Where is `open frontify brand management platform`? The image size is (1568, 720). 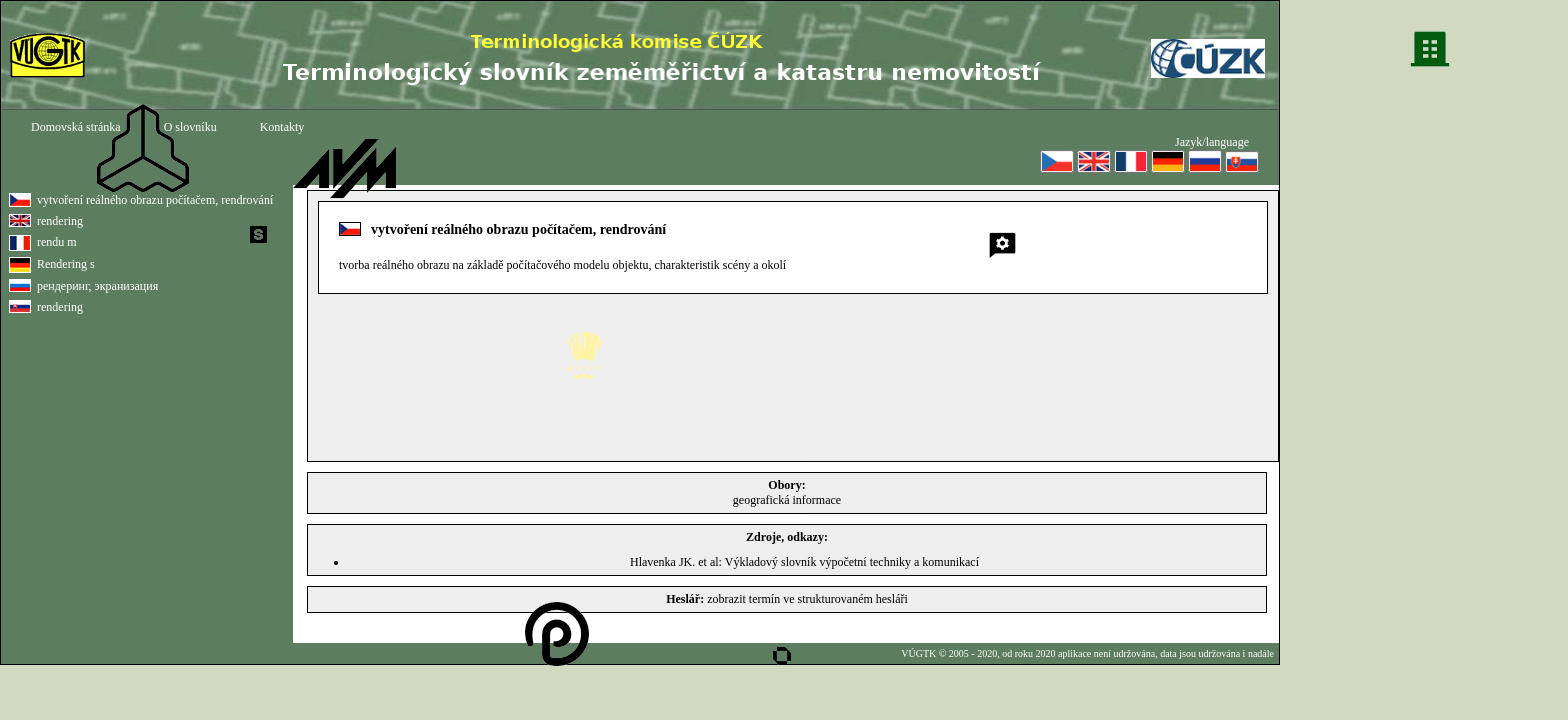 open frontify brand management platform is located at coordinates (143, 148).